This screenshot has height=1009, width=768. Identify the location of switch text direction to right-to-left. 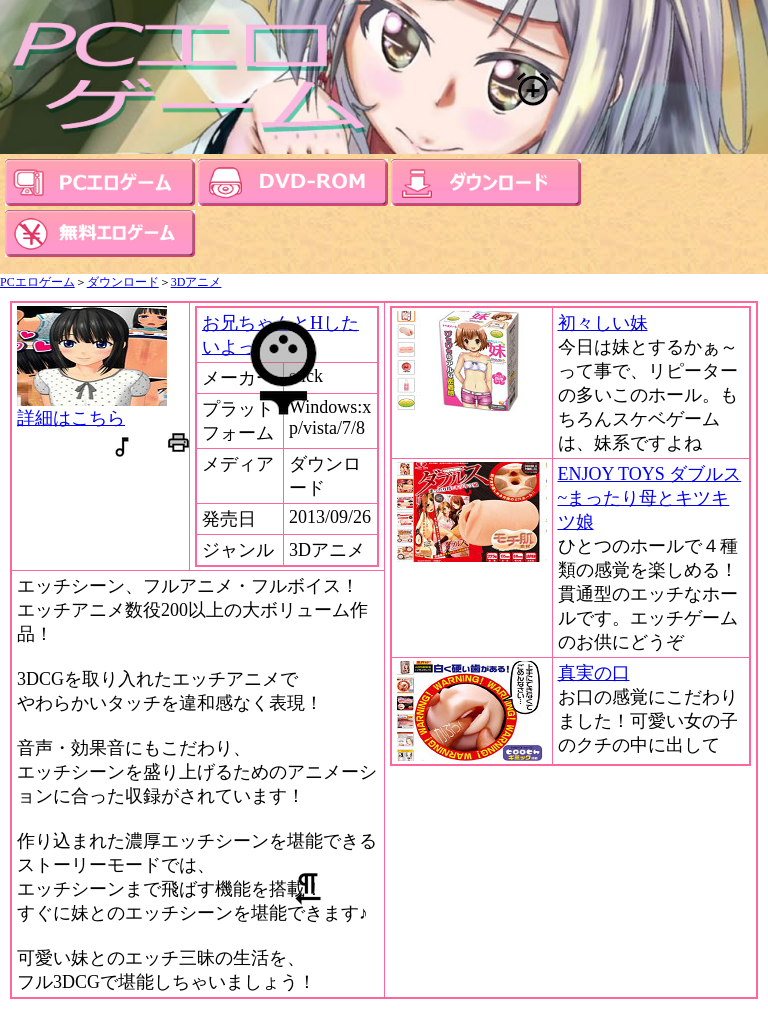
(308, 889).